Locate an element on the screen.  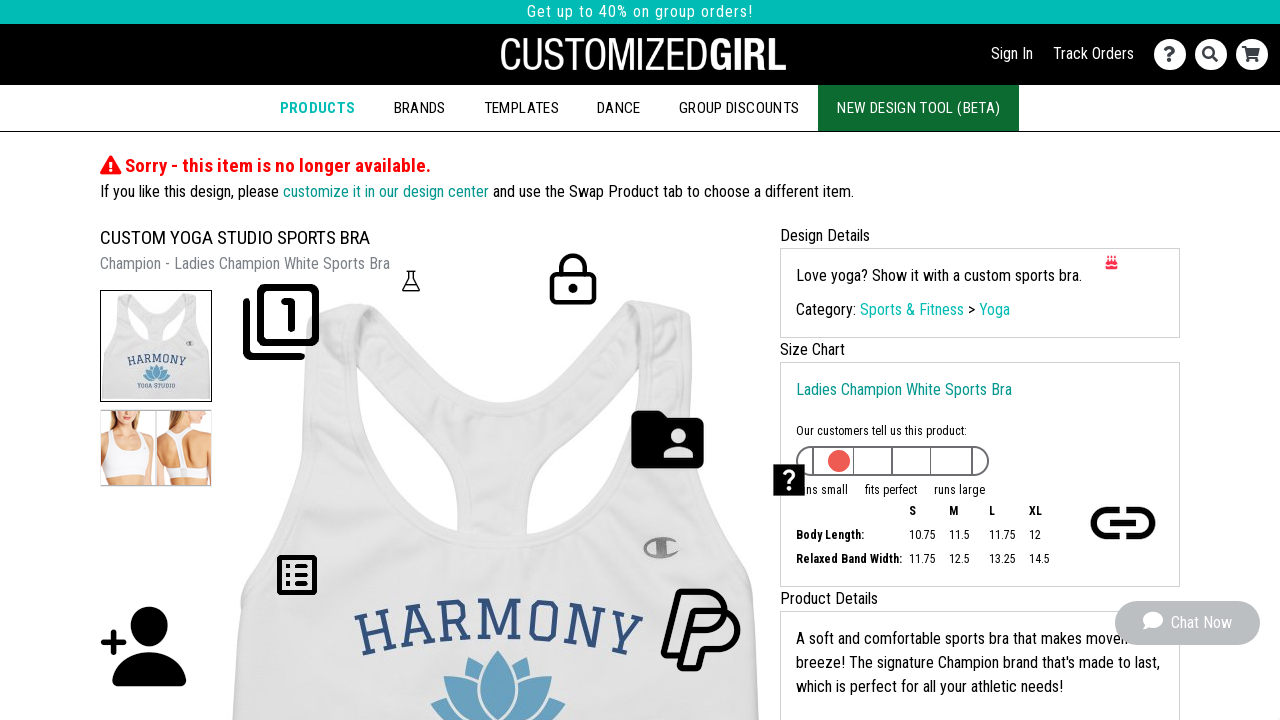
add a new contact or friend is located at coordinates (143, 646).